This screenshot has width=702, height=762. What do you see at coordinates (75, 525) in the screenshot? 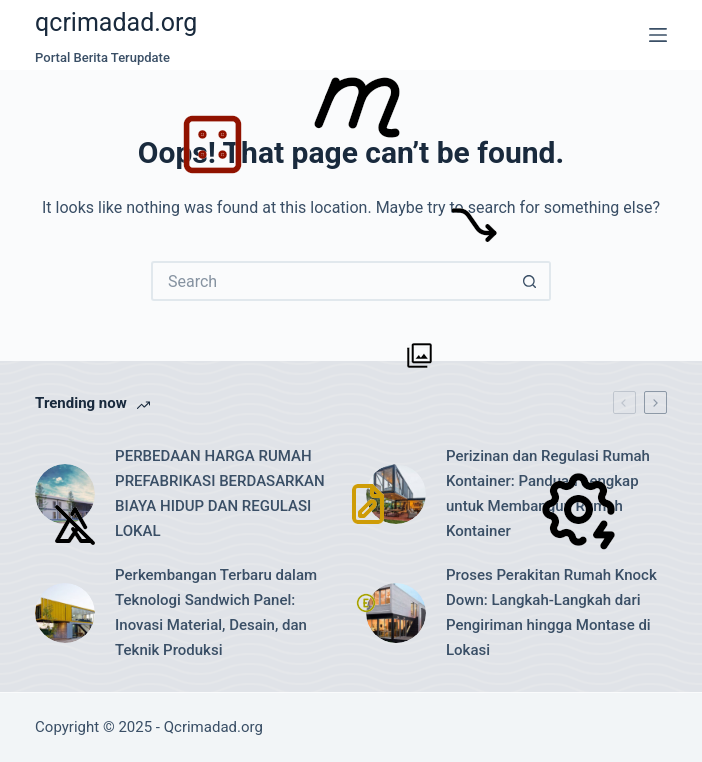
I see `camping site unavailable or closed` at bounding box center [75, 525].